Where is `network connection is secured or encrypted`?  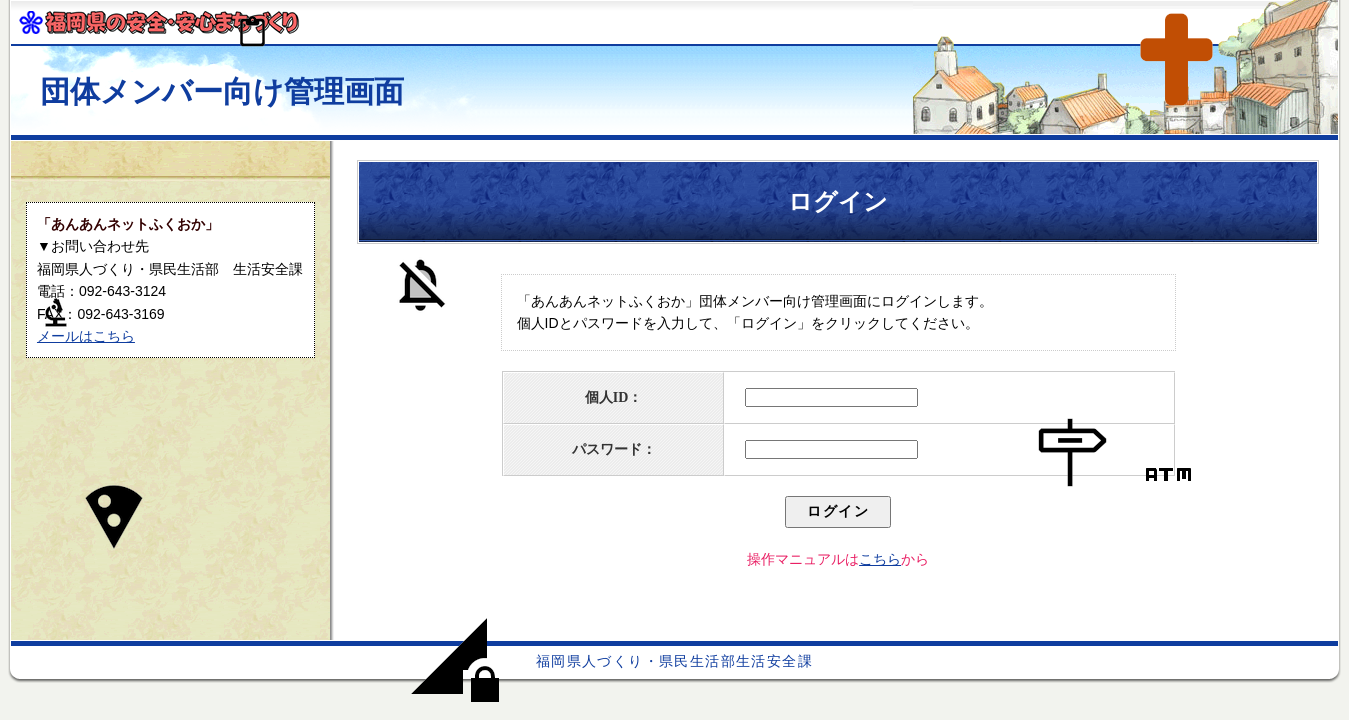 network connection is secured or encrypted is located at coordinates (455, 662).